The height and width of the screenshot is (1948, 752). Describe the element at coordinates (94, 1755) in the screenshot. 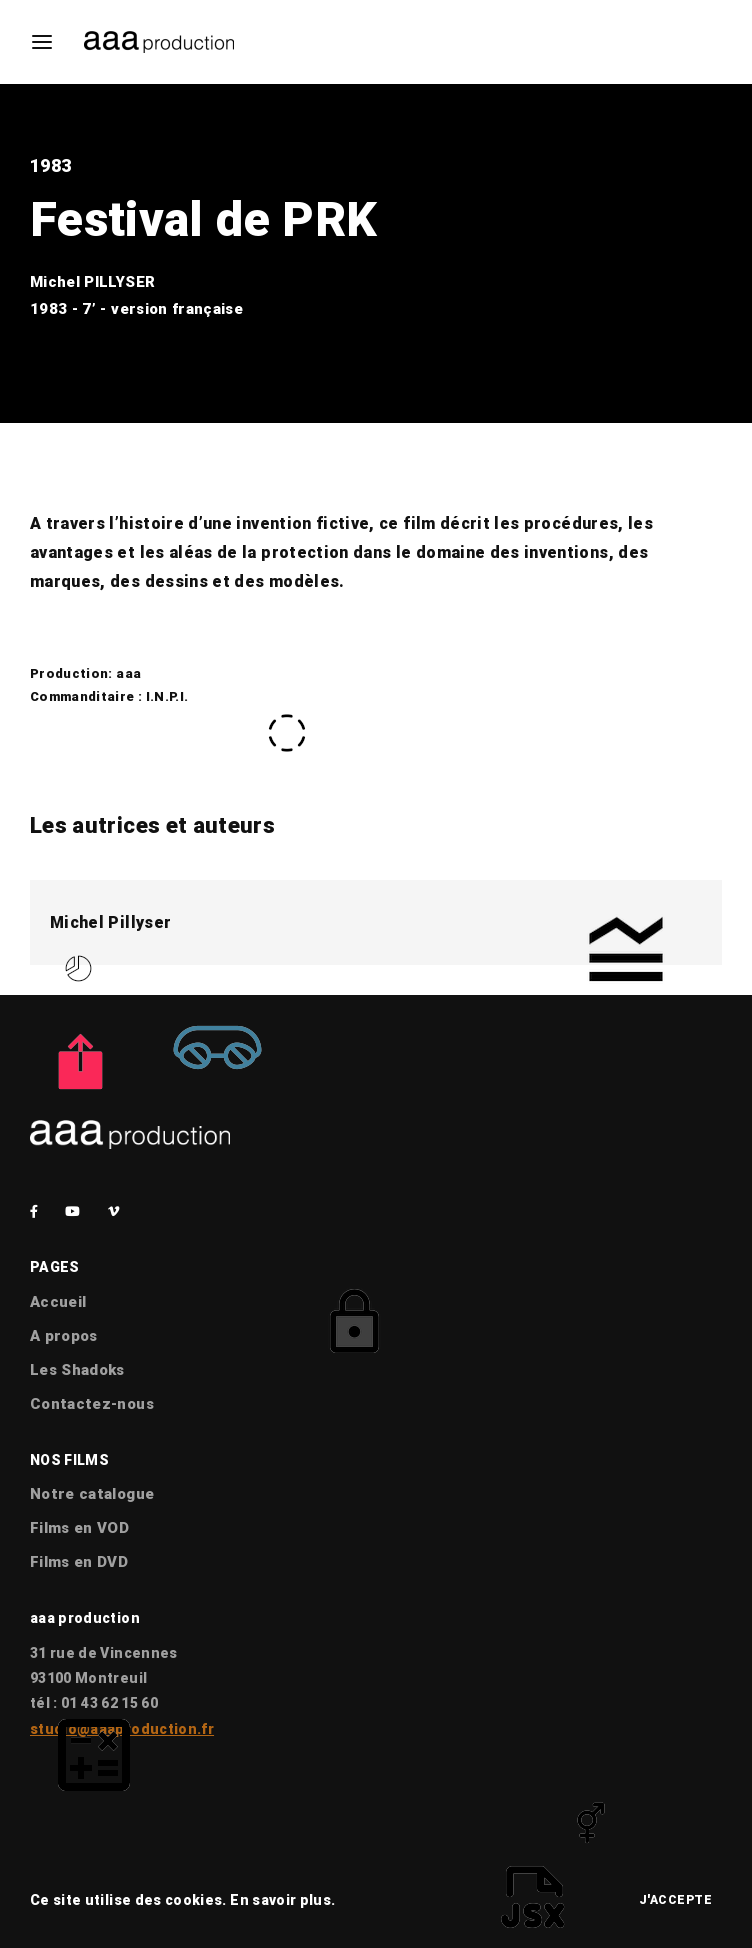

I see `open calculator` at that location.